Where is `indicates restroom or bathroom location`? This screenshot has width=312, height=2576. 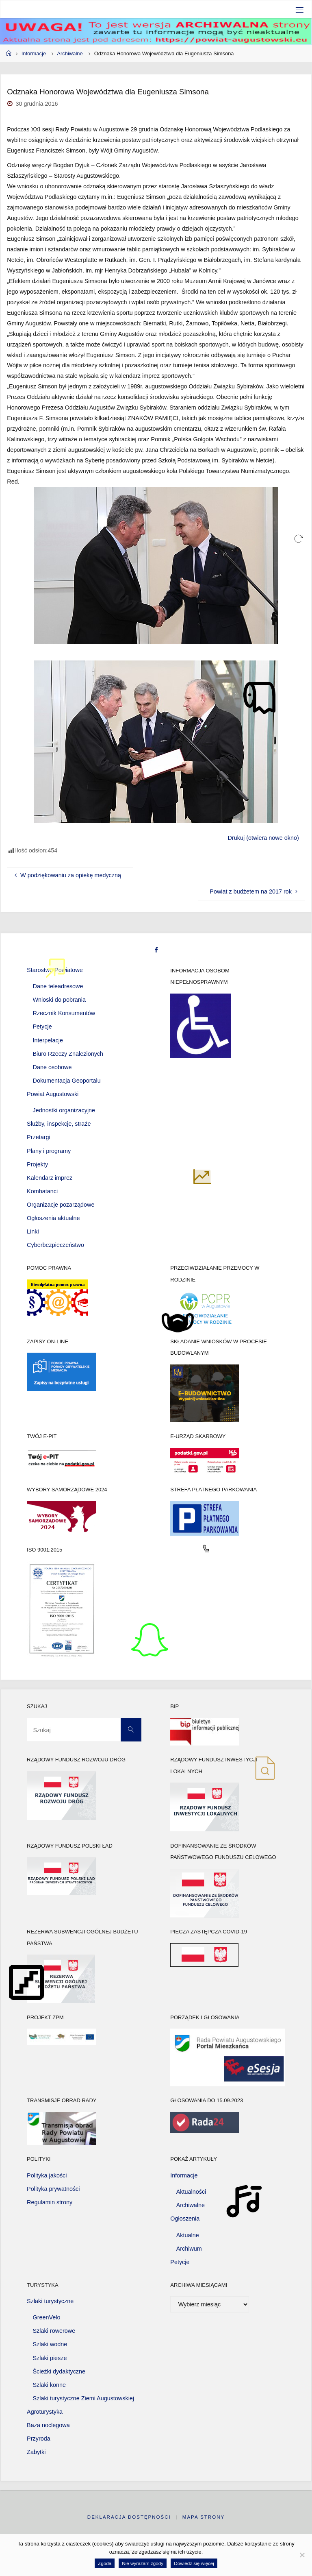
indicates restroom or bathroom location is located at coordinates (259, 698).